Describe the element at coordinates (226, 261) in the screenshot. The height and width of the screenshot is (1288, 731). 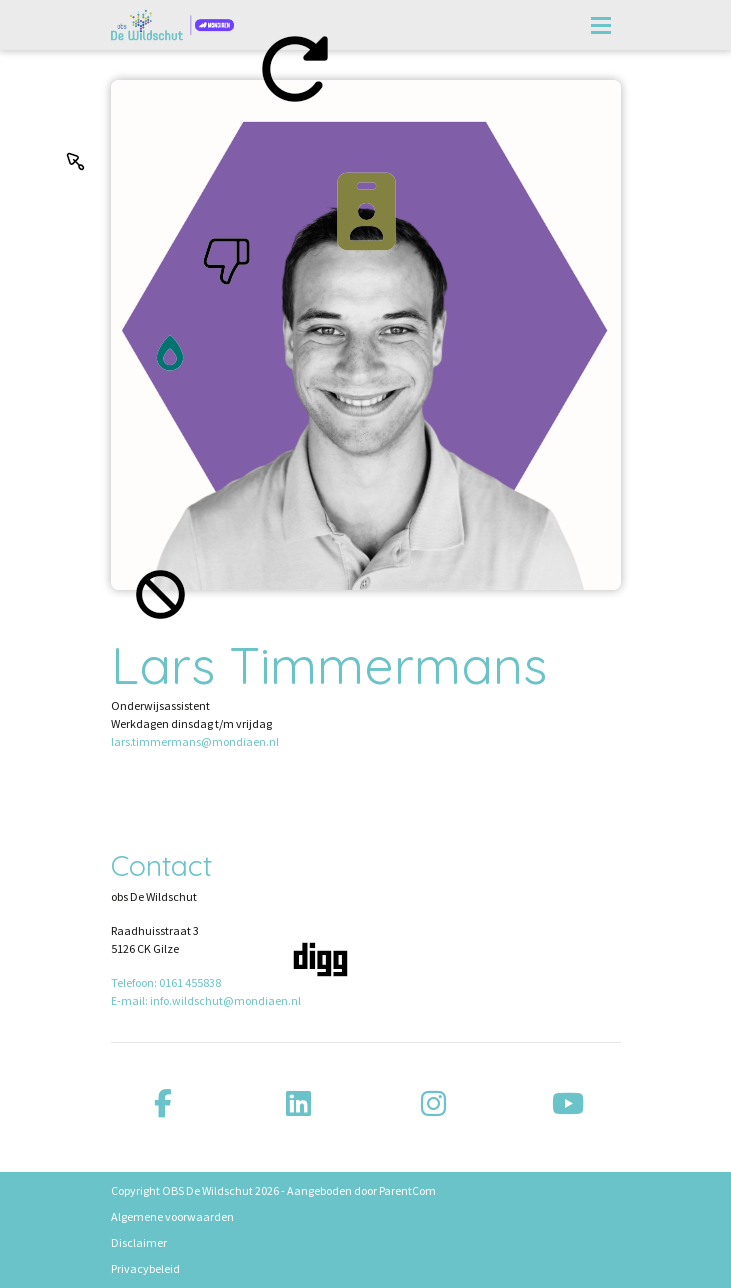
I see `dislike or downvote content` at that location.